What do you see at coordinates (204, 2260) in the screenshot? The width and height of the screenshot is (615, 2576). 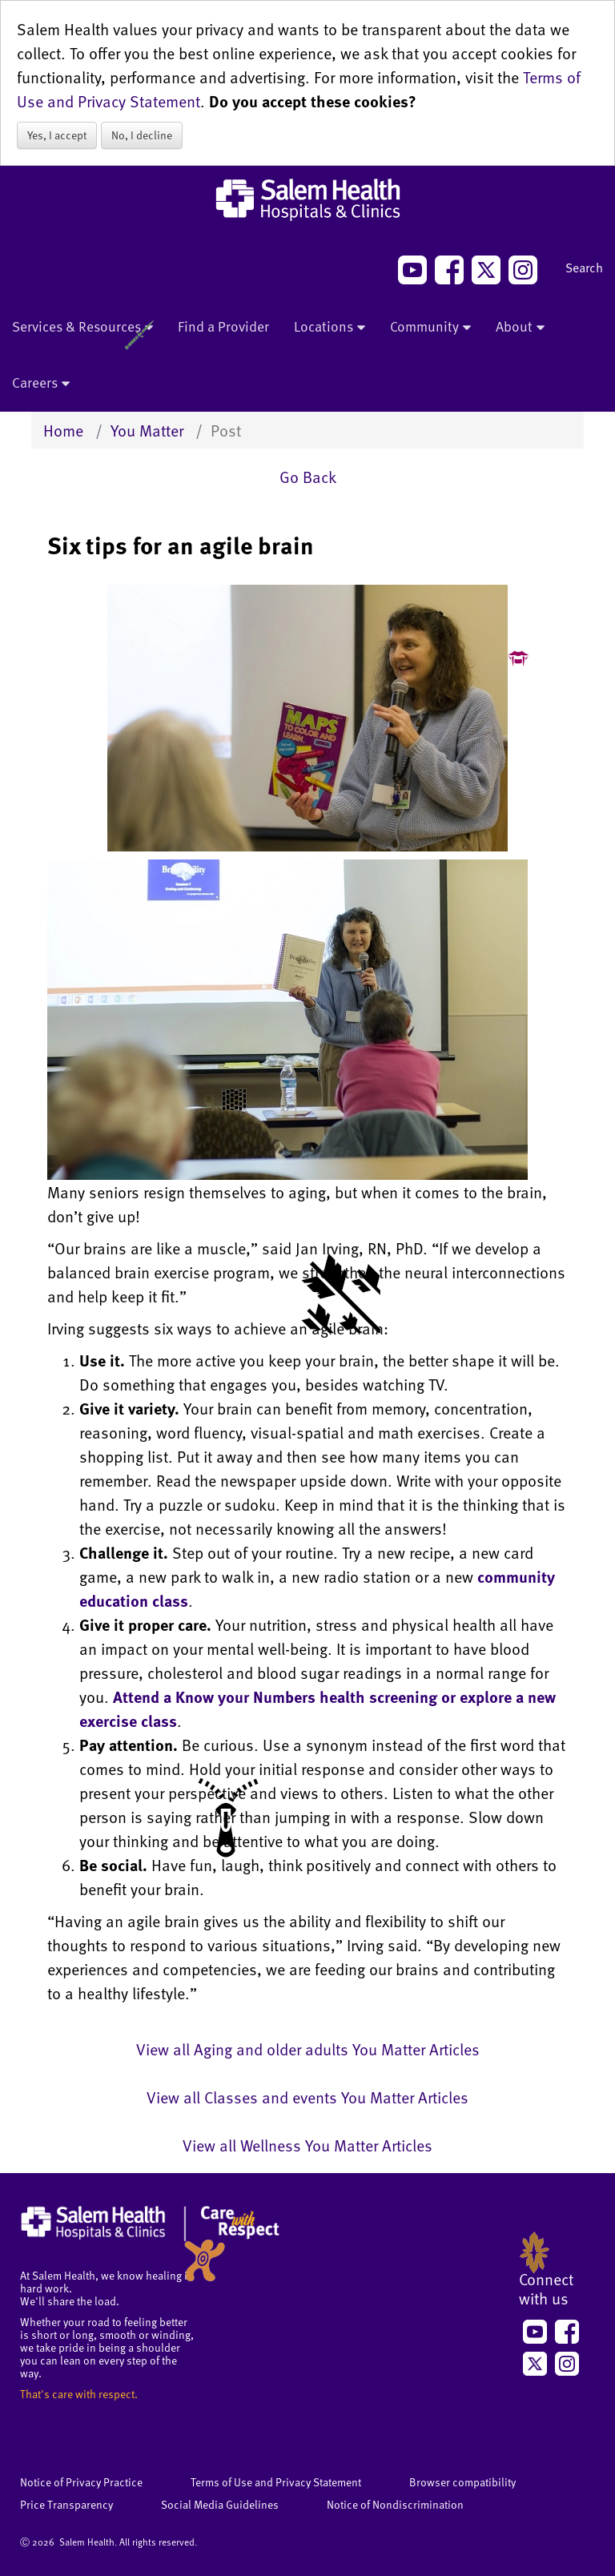 I see `select a practice target or training dummy` at bounding box center [204, 2260].